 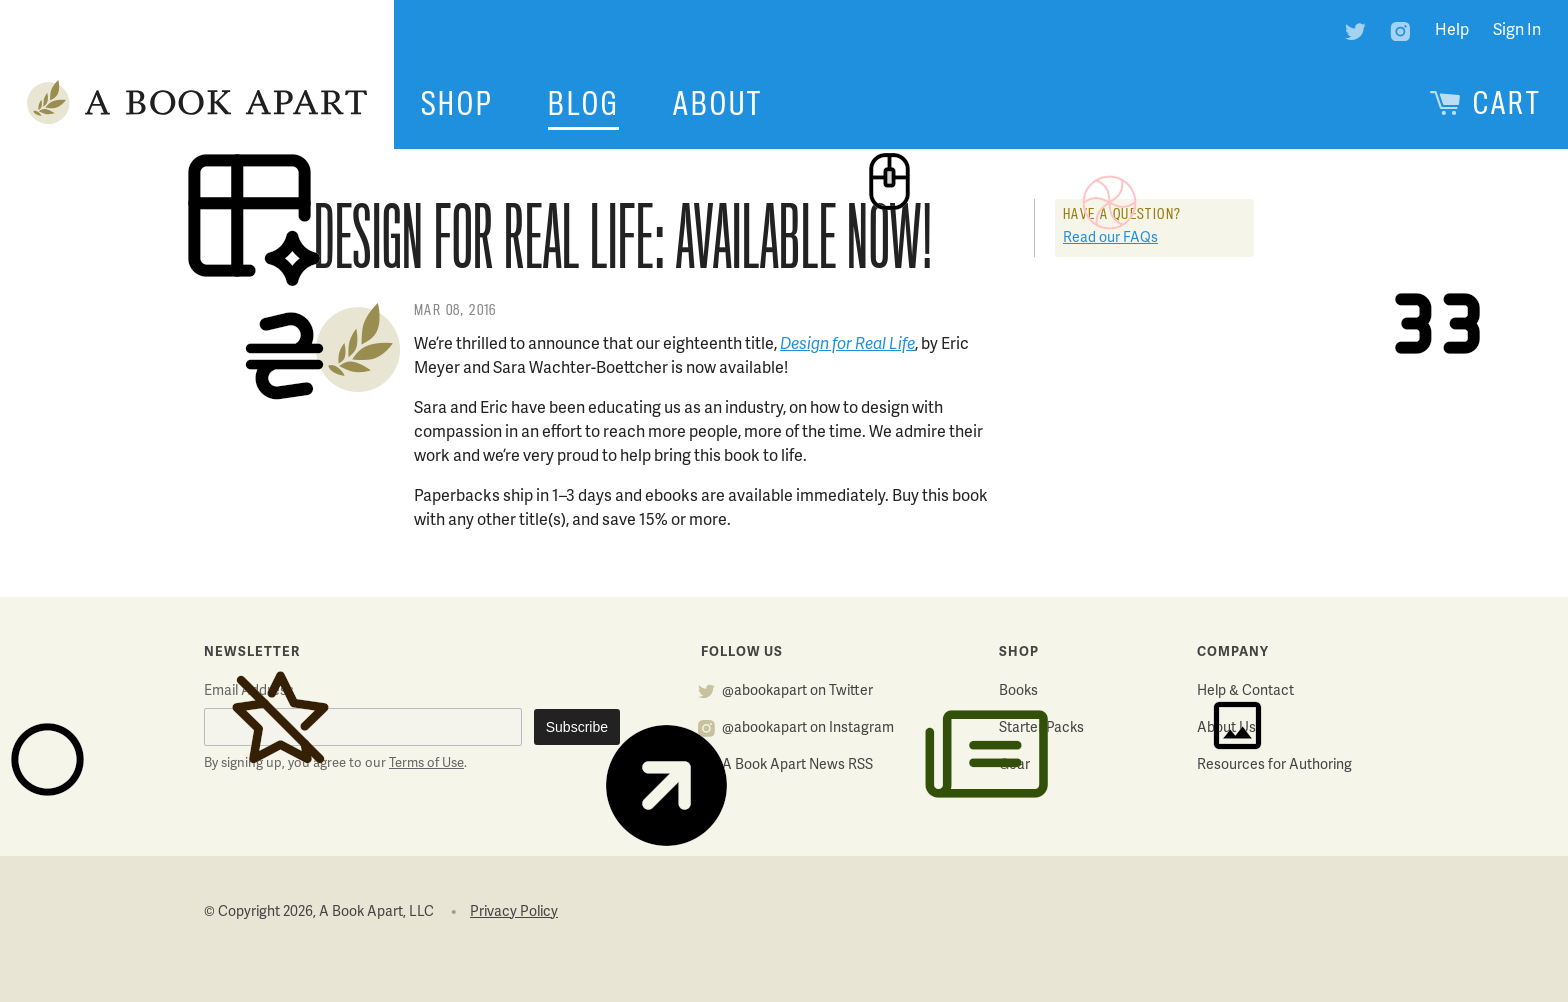 What do you see at coordinates (991, 754) in the screenshot?
I see `view news articles or updates` at bounding box center [991, 754].